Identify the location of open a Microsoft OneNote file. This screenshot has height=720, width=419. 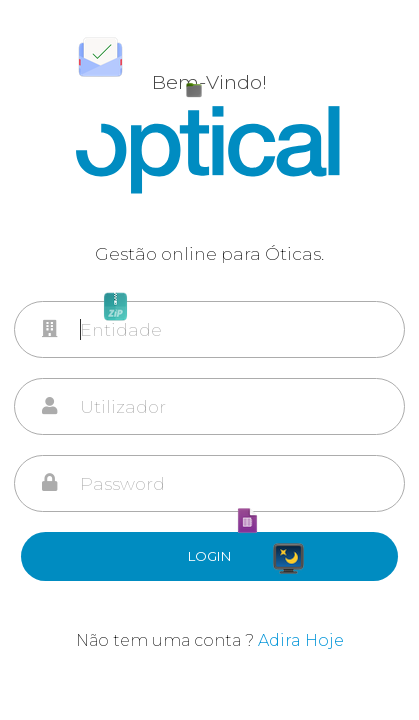
(247, 520).